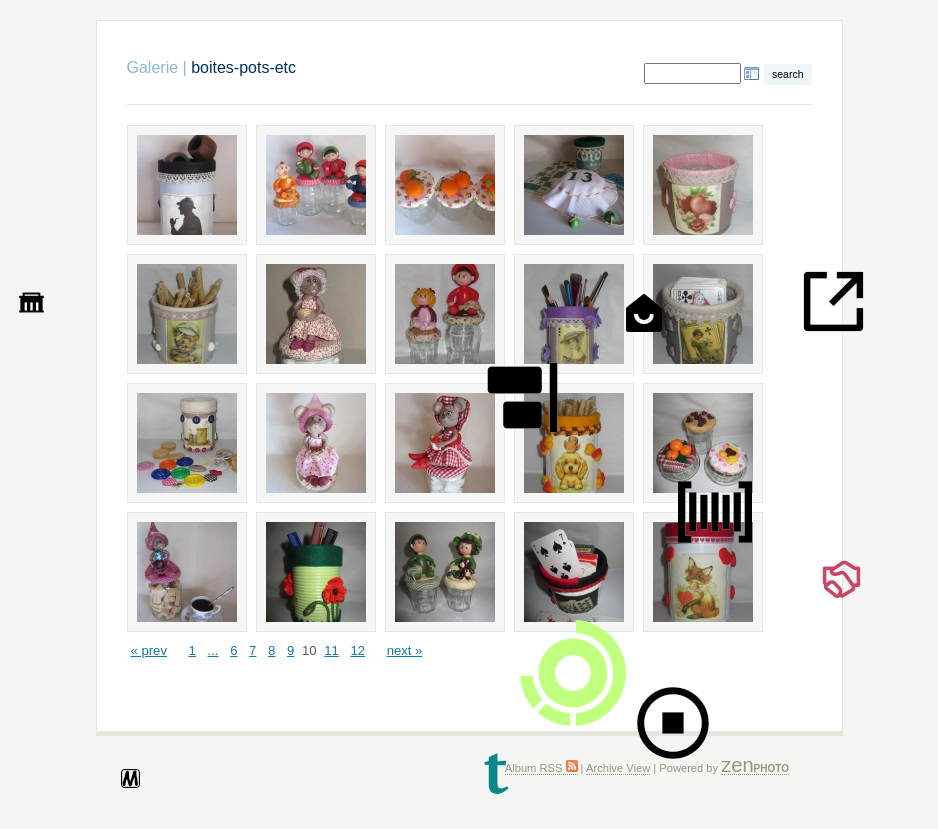  Describe the element at coordinates (673, 723) in the screenshot. I see `stop media playback` at that location.